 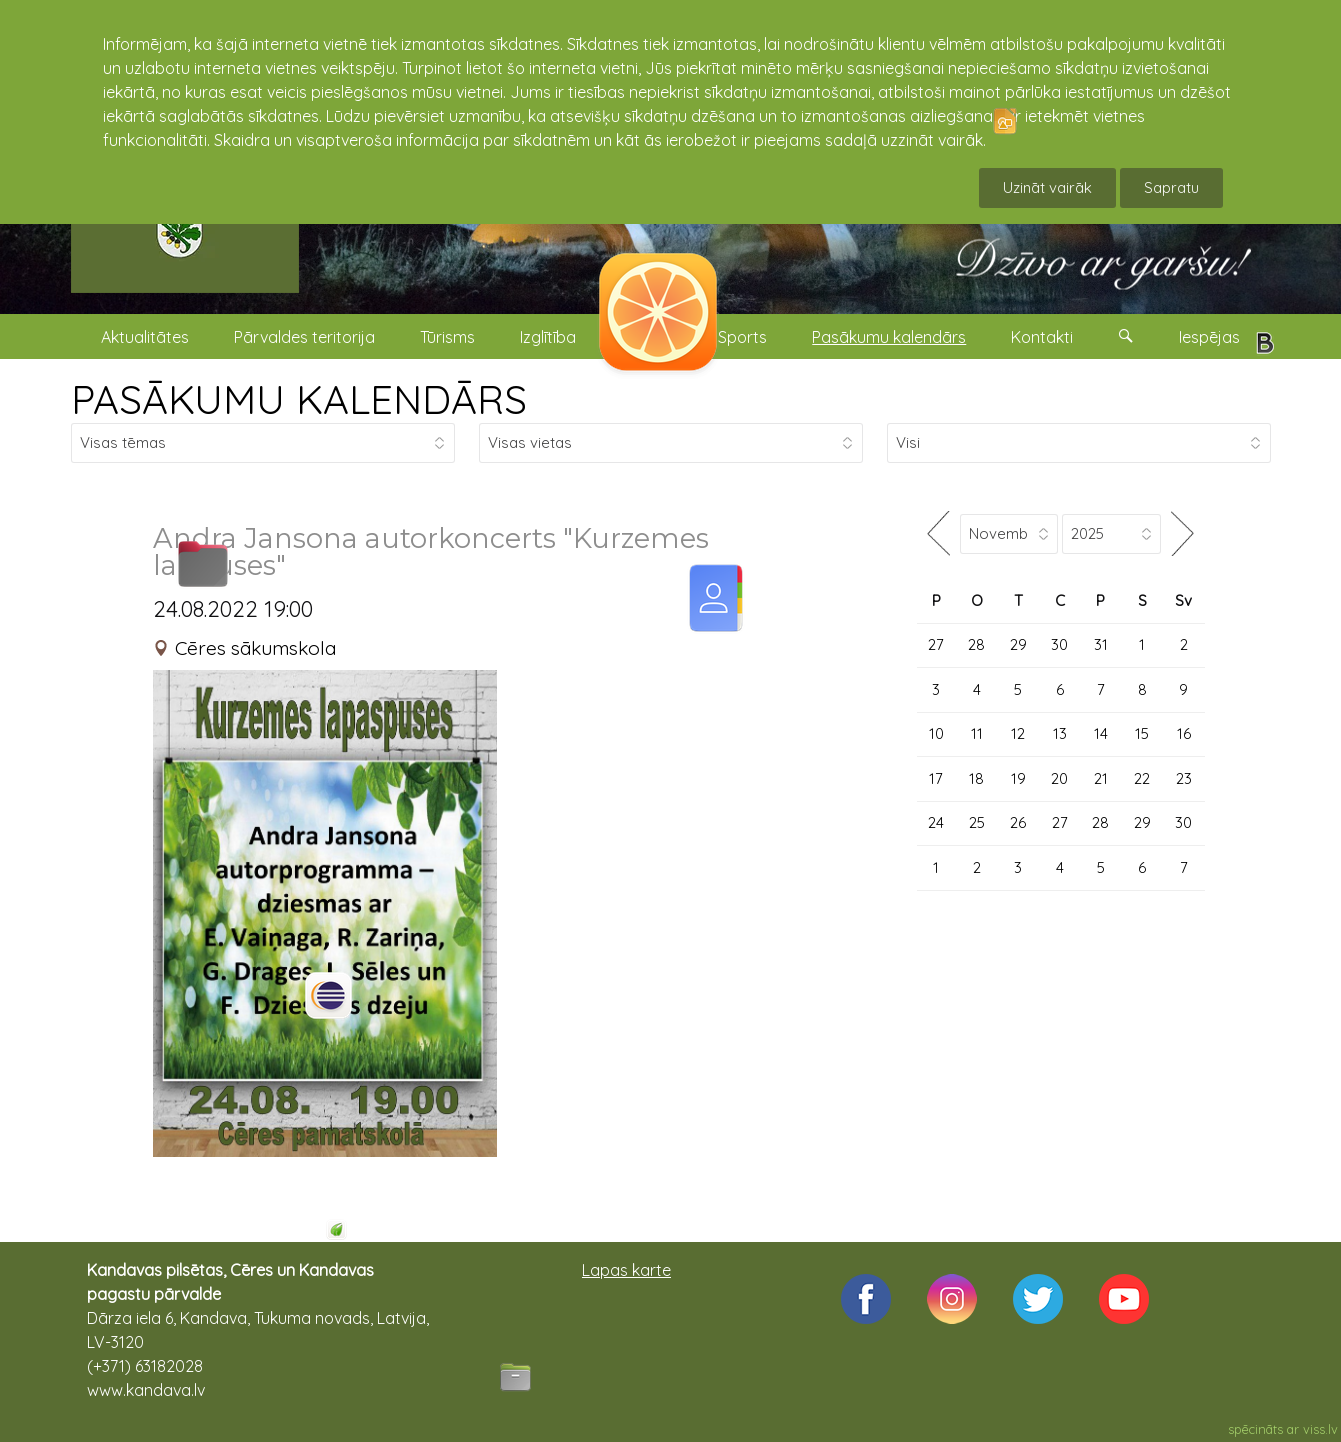 What do you see at coordinates (328, 995) in the screenshot?
I see `open eclipse IDE` at bounding box center [328, 995].